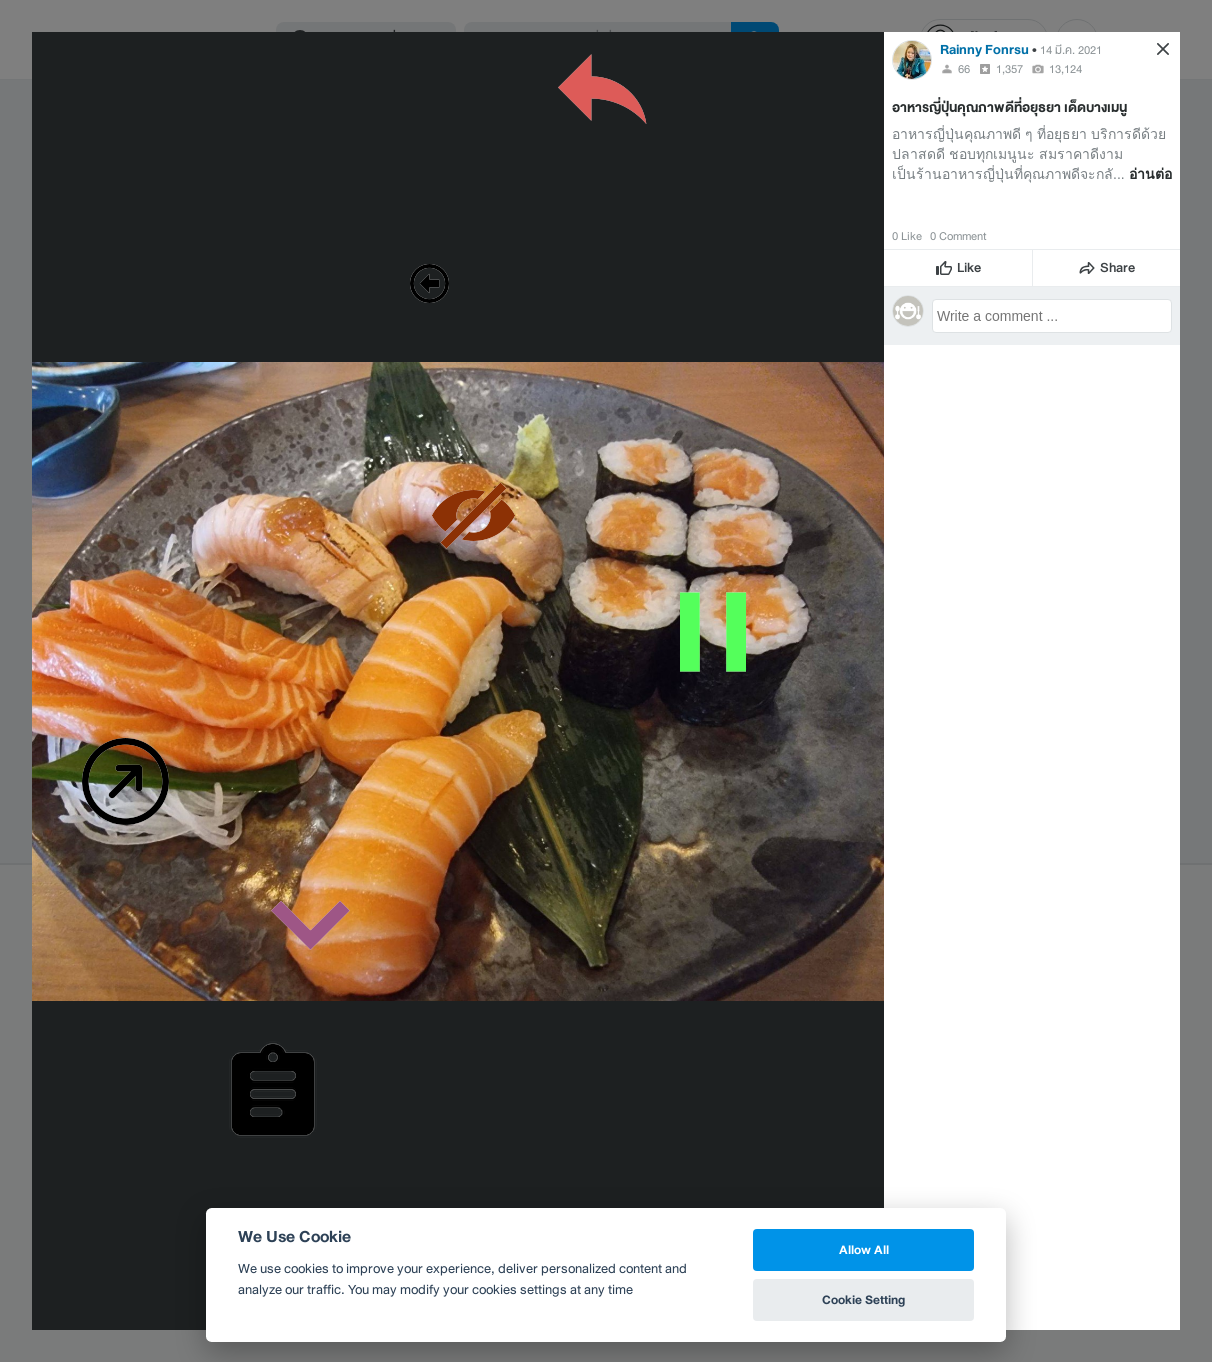  Describe the element at coordinates (273, 1094) in the screenshot. I see `view assignments or tasks` at that location.